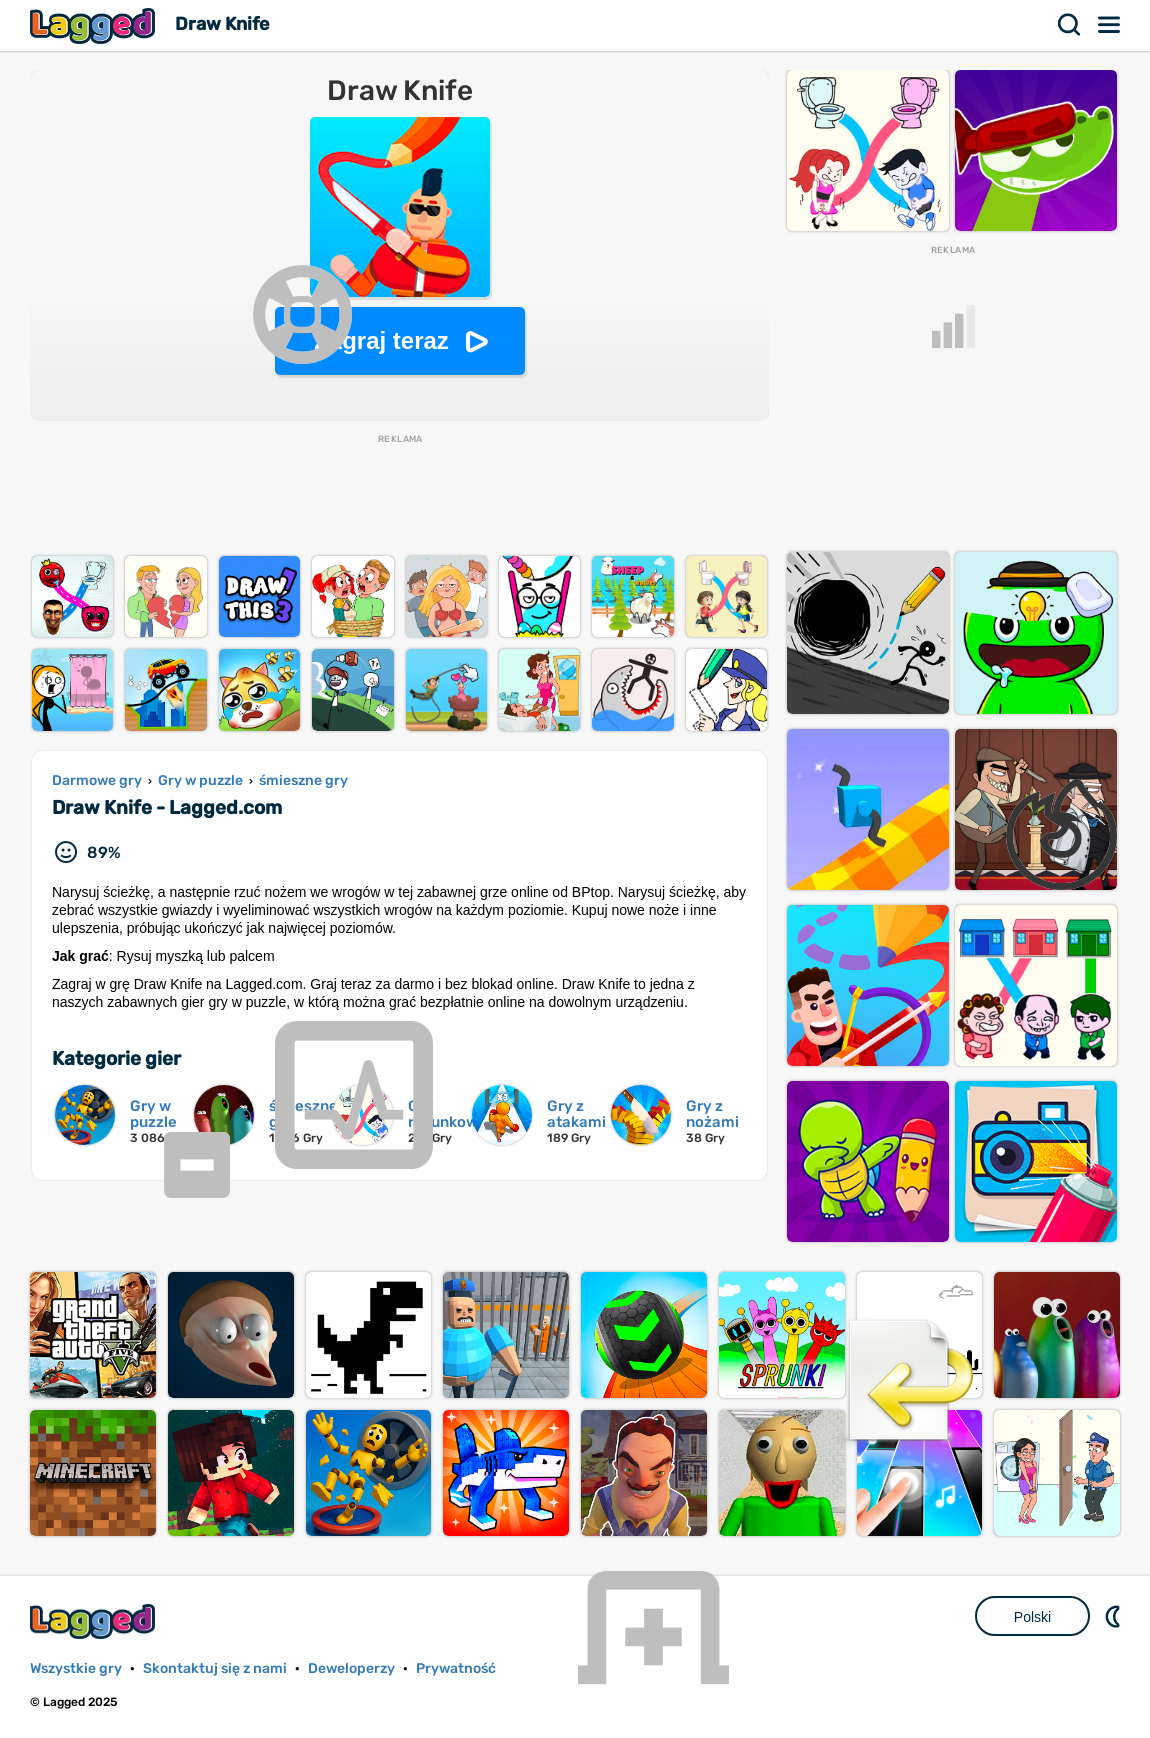  I want to click on indicates good cellular signal strength, so click(955, 328).